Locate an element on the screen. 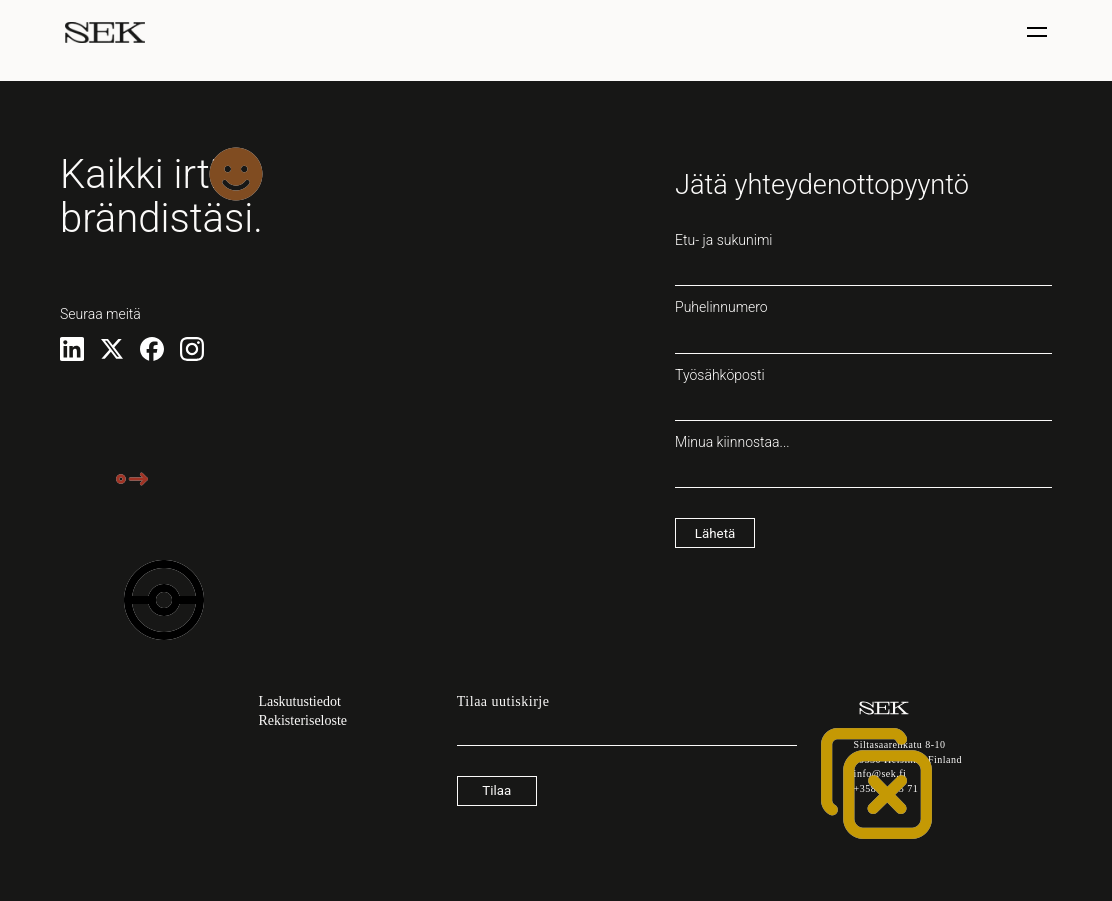  cancel or remove a copied item is located at coordinates (876, 783).